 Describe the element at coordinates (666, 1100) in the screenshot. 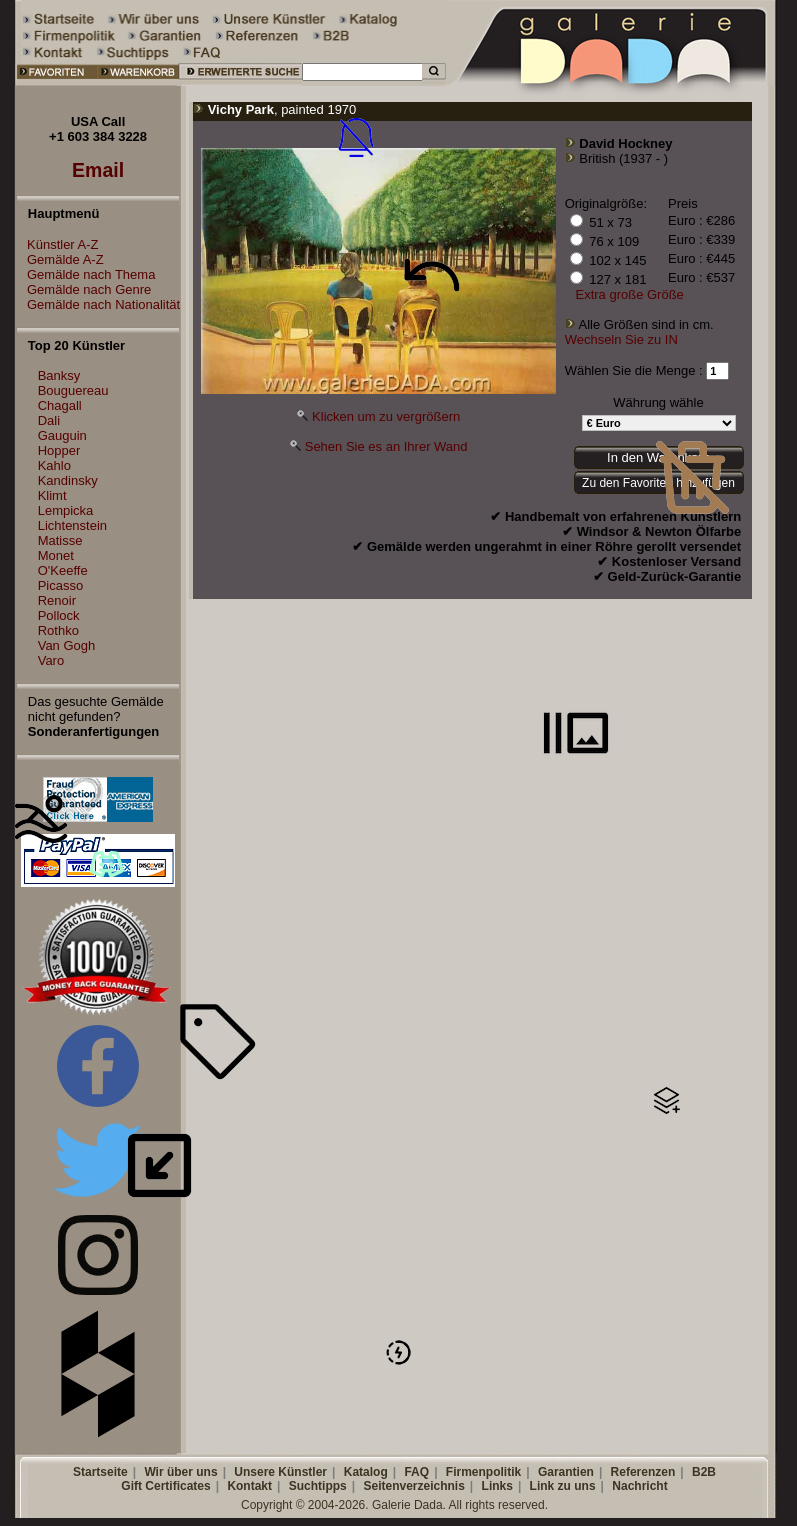

I see `add a new layer to the stack` at that location.